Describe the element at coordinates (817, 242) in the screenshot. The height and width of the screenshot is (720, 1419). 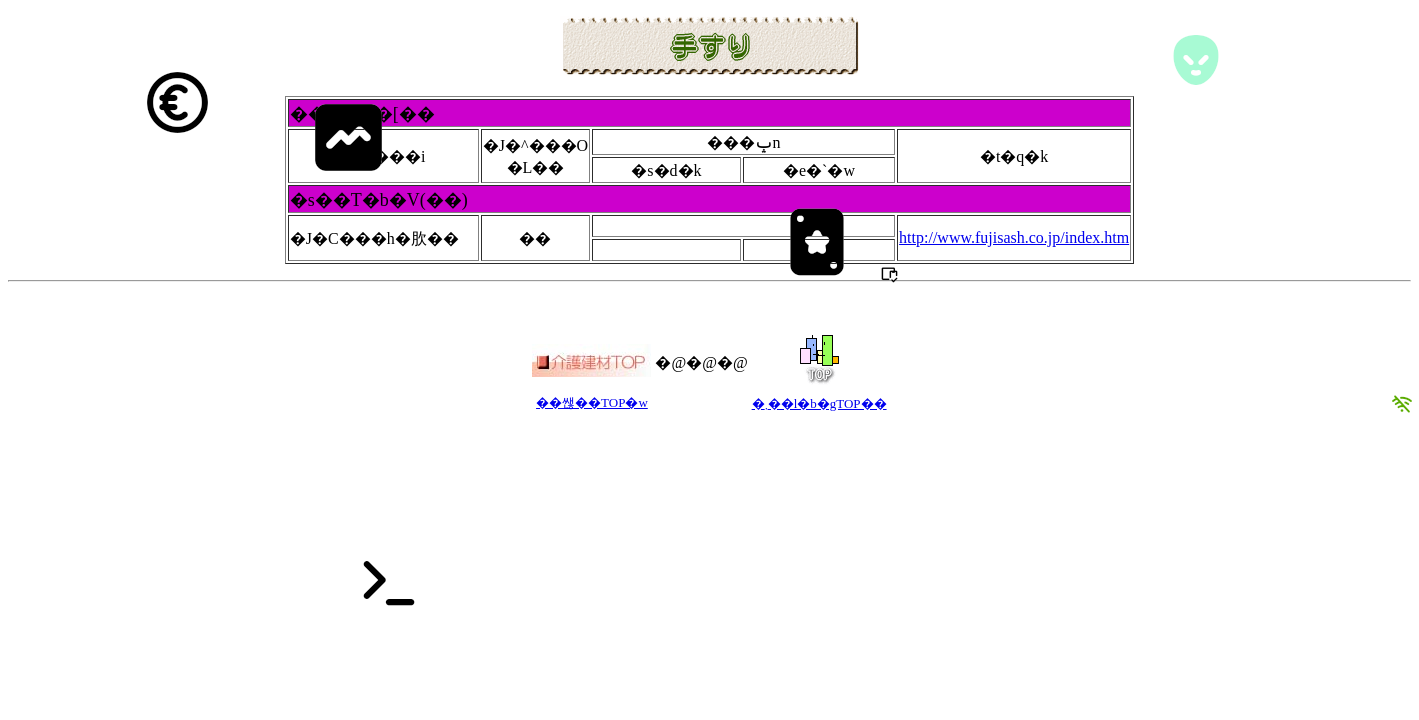
I see `view starred or favorite playing cards` at that location.